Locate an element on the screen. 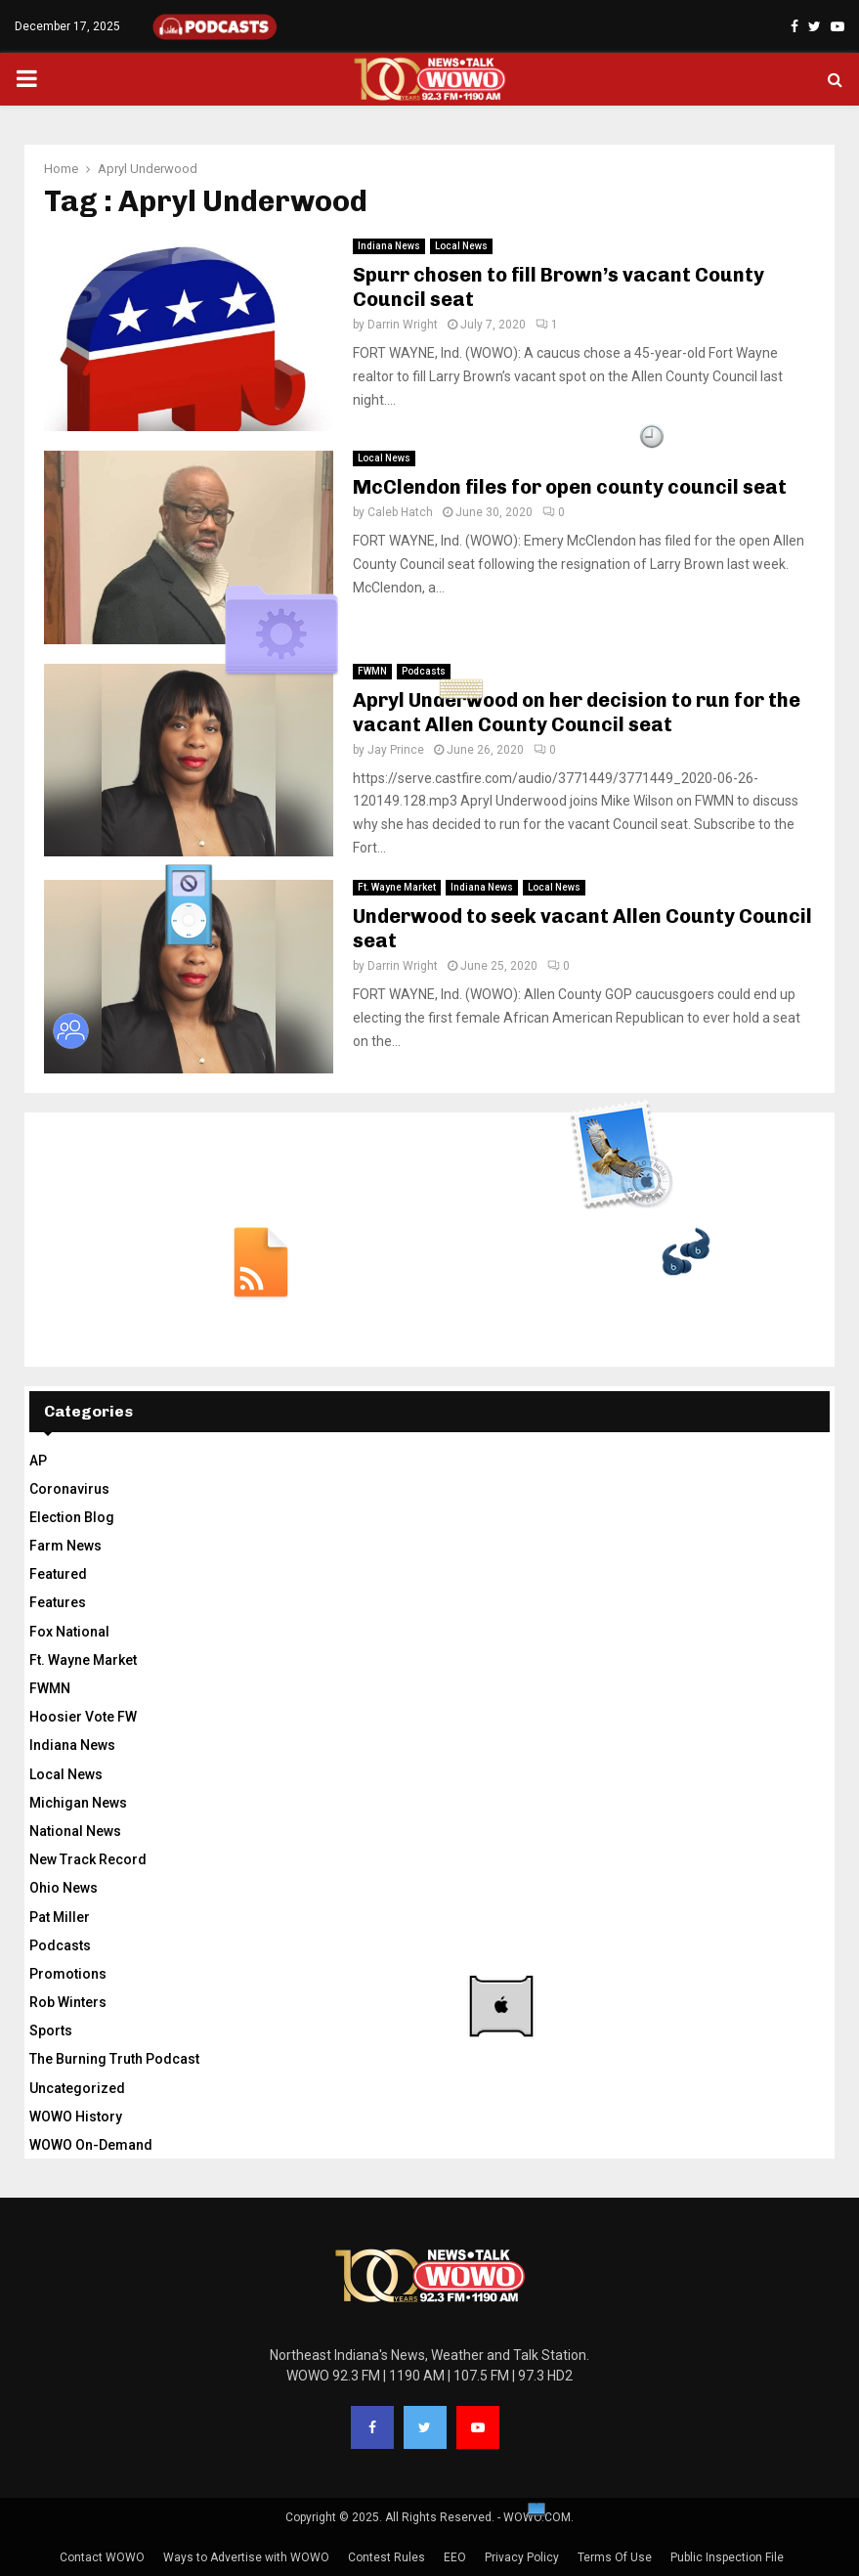 This screenshot has width=859, height=2576. an RSS or XML feed file is located at coordinates (261, 1262).